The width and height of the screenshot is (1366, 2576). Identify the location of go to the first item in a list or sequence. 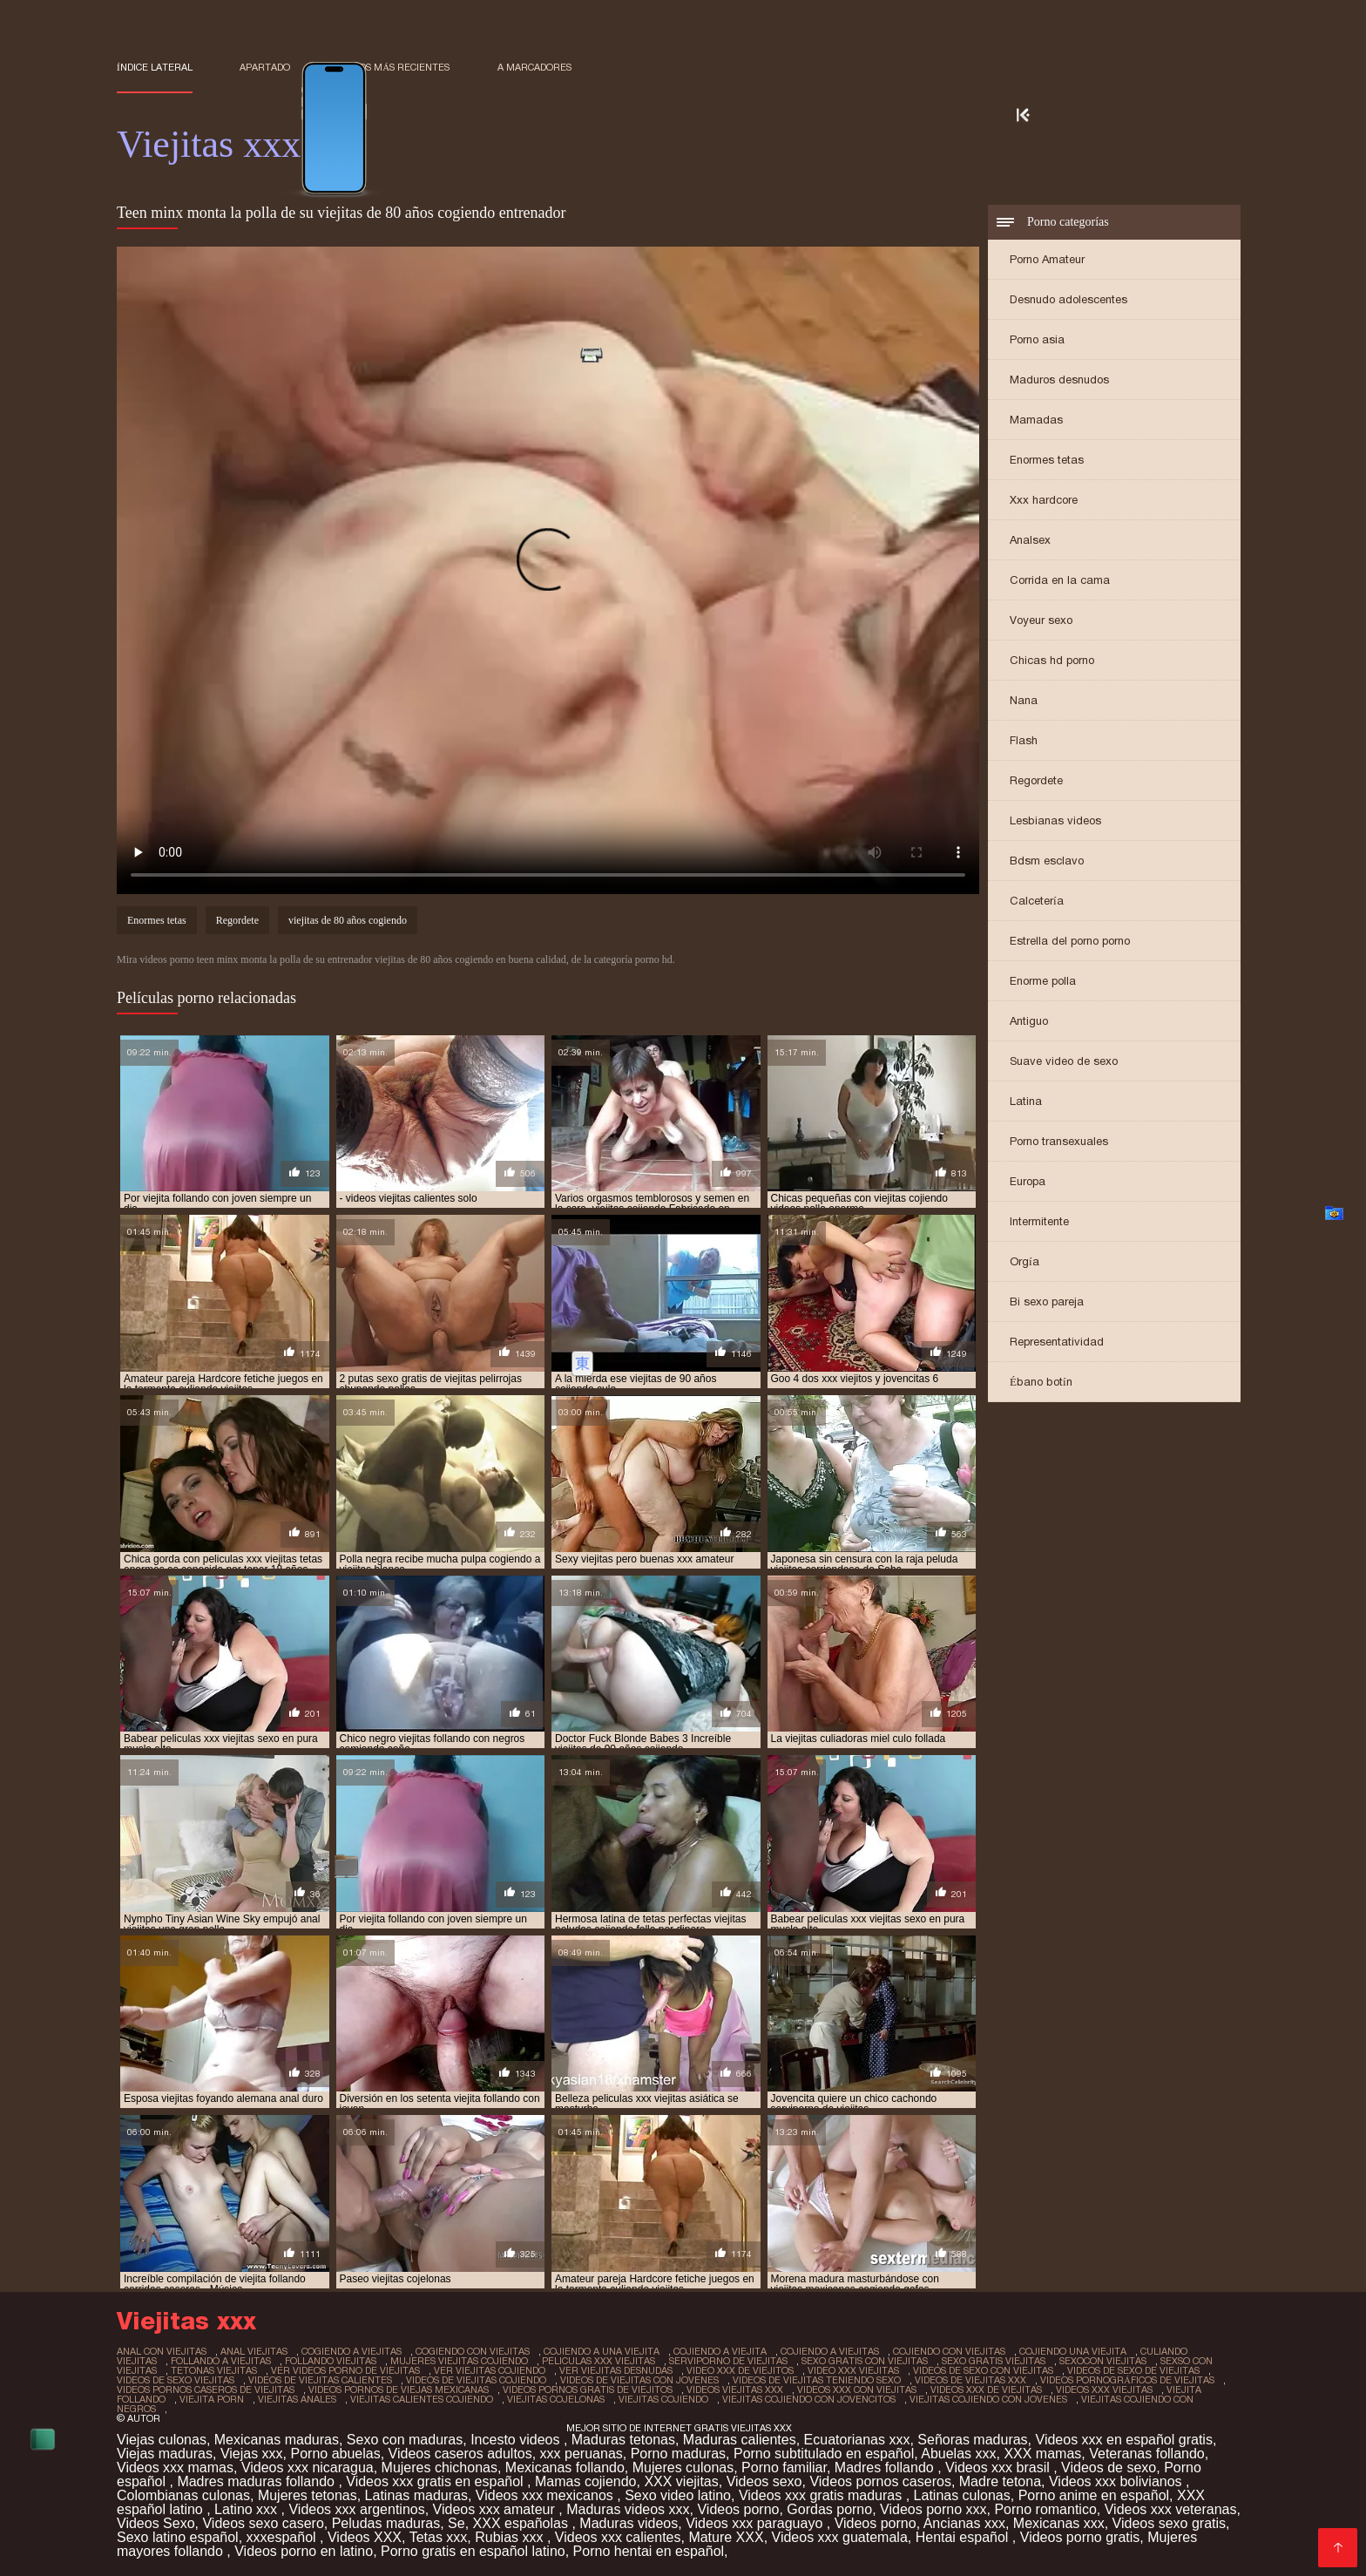
(1023, 115).